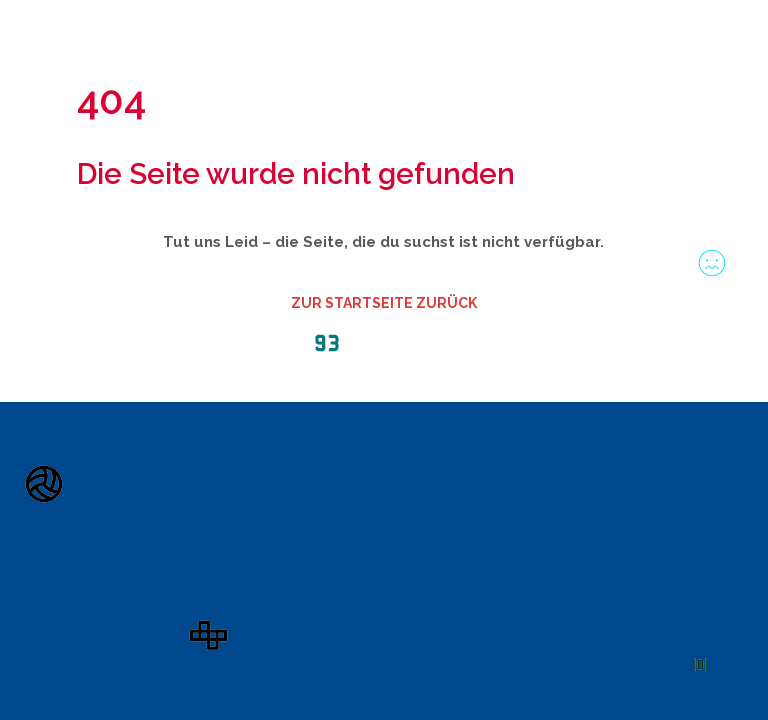  Describe the element at coordinates (44, 484) in the screenshot. I see `access volleyball or beach sports content` at that location.